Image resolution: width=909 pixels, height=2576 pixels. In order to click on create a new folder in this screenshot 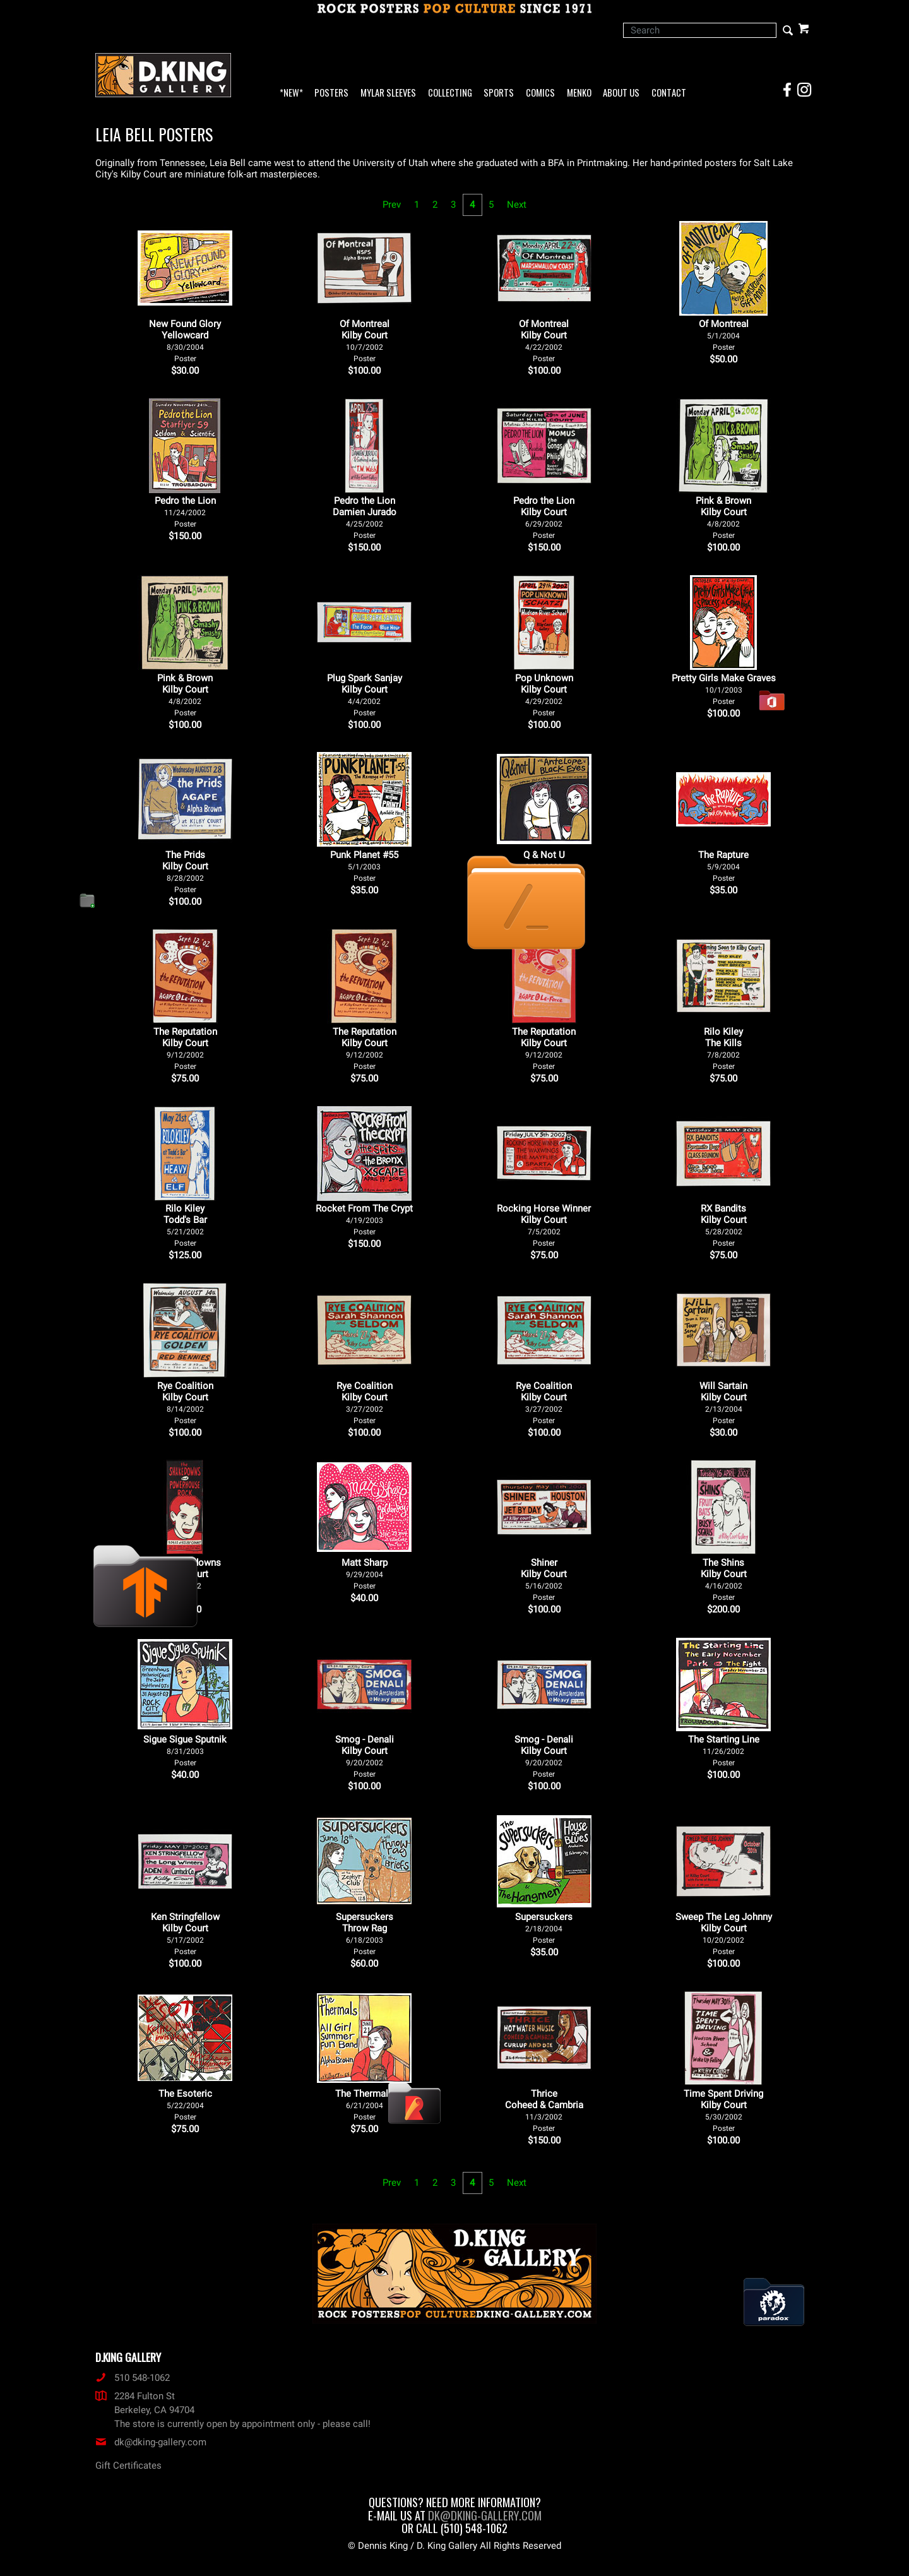, I will do `click(87, 900)`.